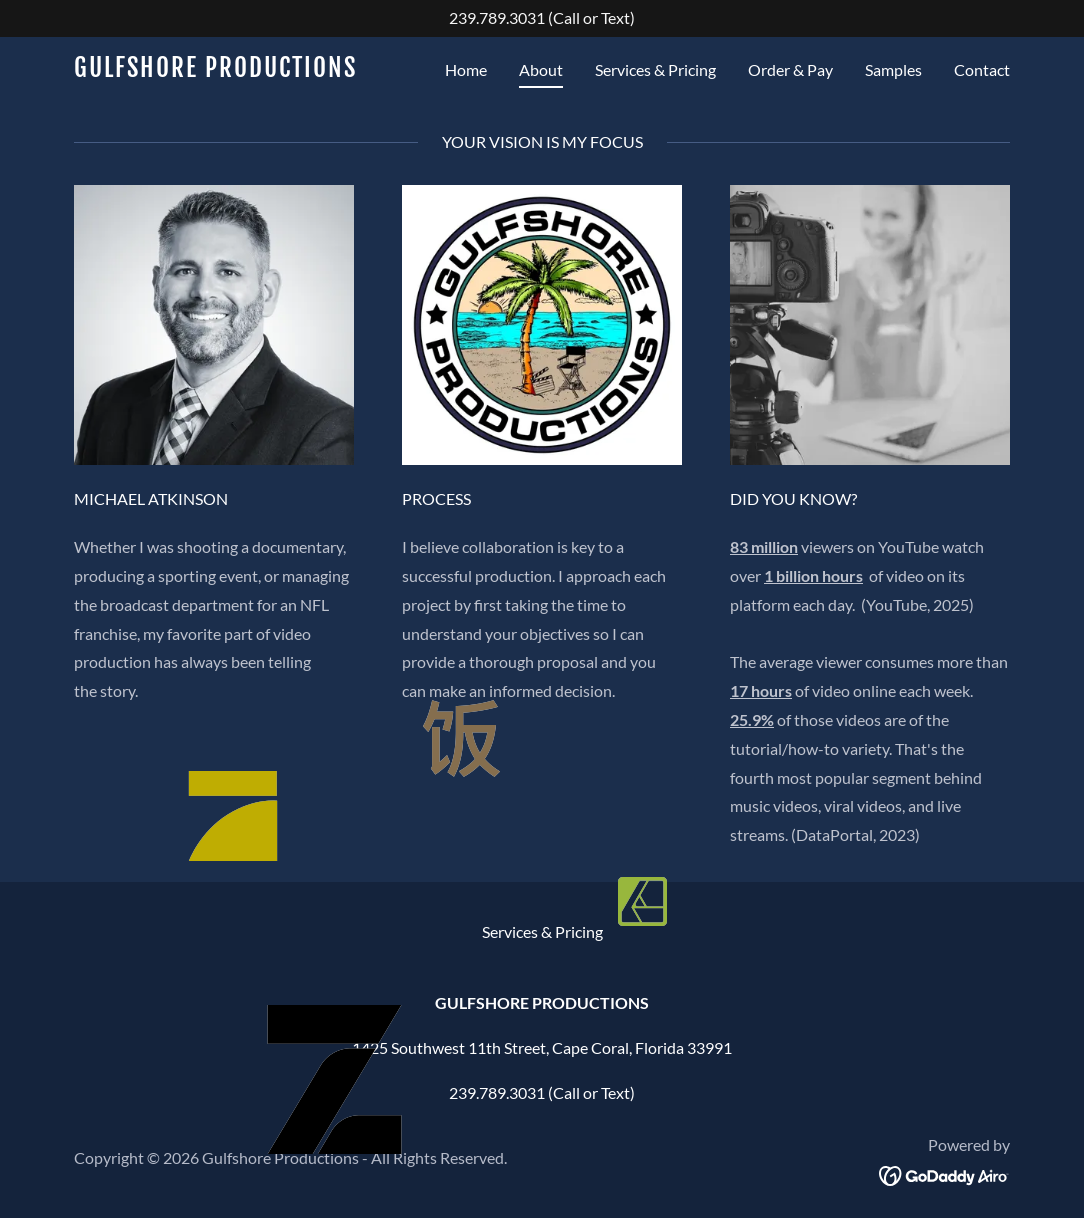 The image size is (1084, 1218). Describe the element at coordinates (233, 816) in the screenshot. I see `ProSieben German TV channel logo` at that location.